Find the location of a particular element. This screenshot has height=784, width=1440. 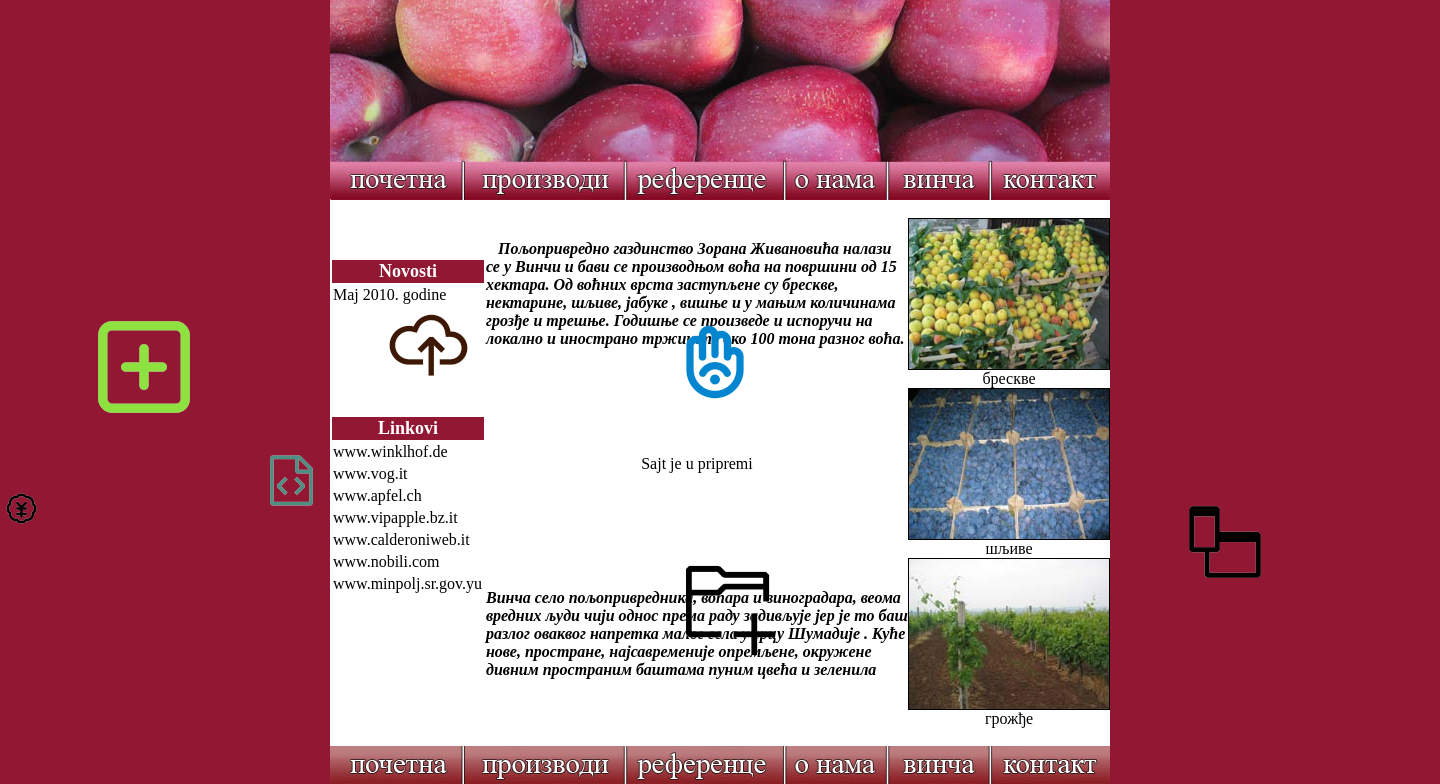

upload file to cloud storage is located at coordinates (428, 342).